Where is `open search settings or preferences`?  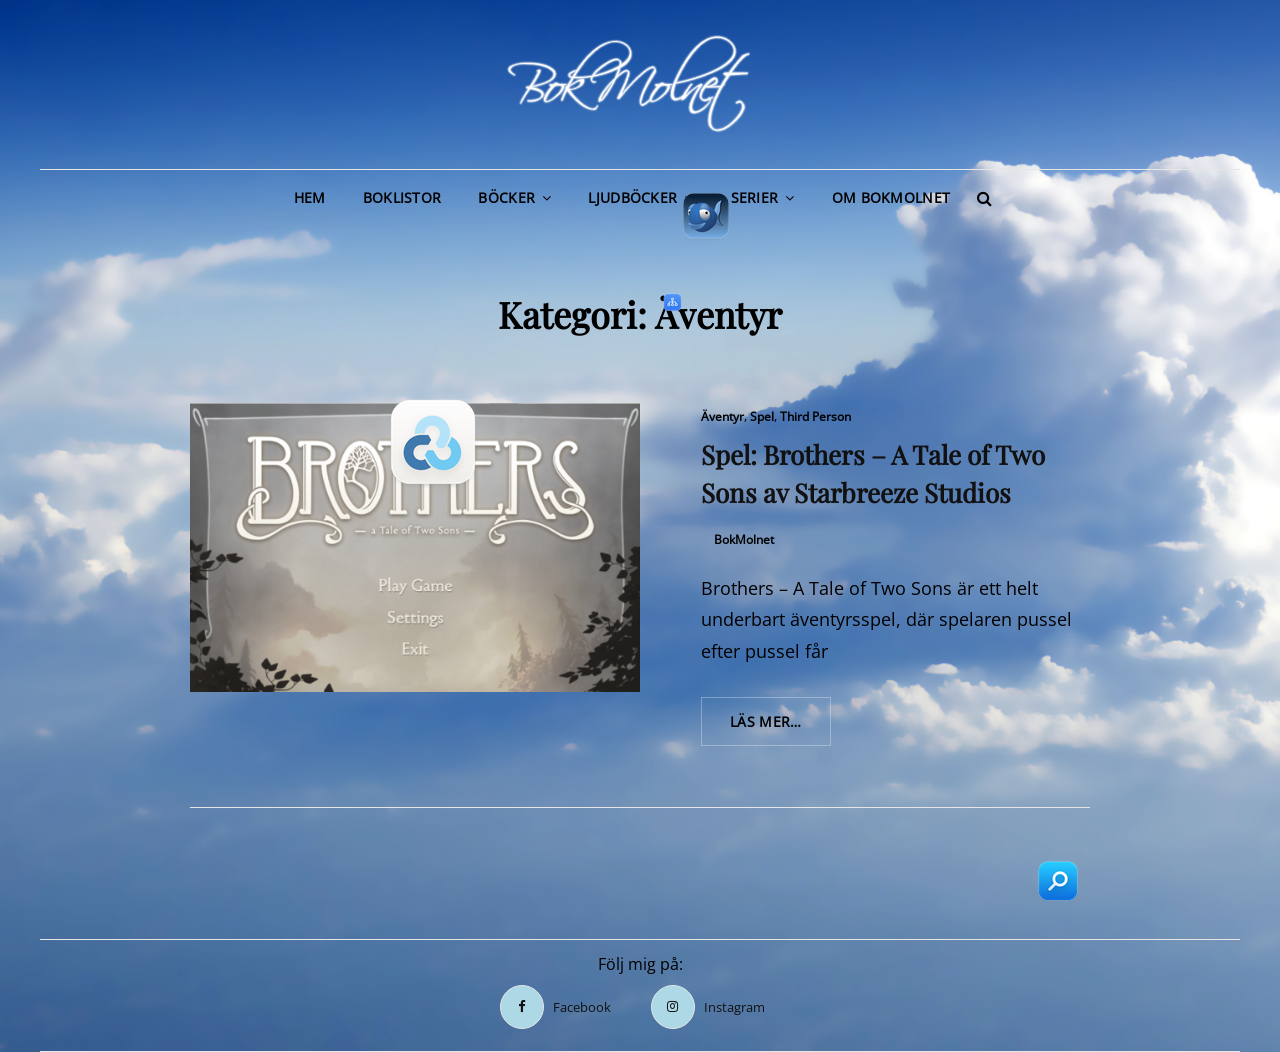
open search settings or preferences is located at coordinates (1058, 881).